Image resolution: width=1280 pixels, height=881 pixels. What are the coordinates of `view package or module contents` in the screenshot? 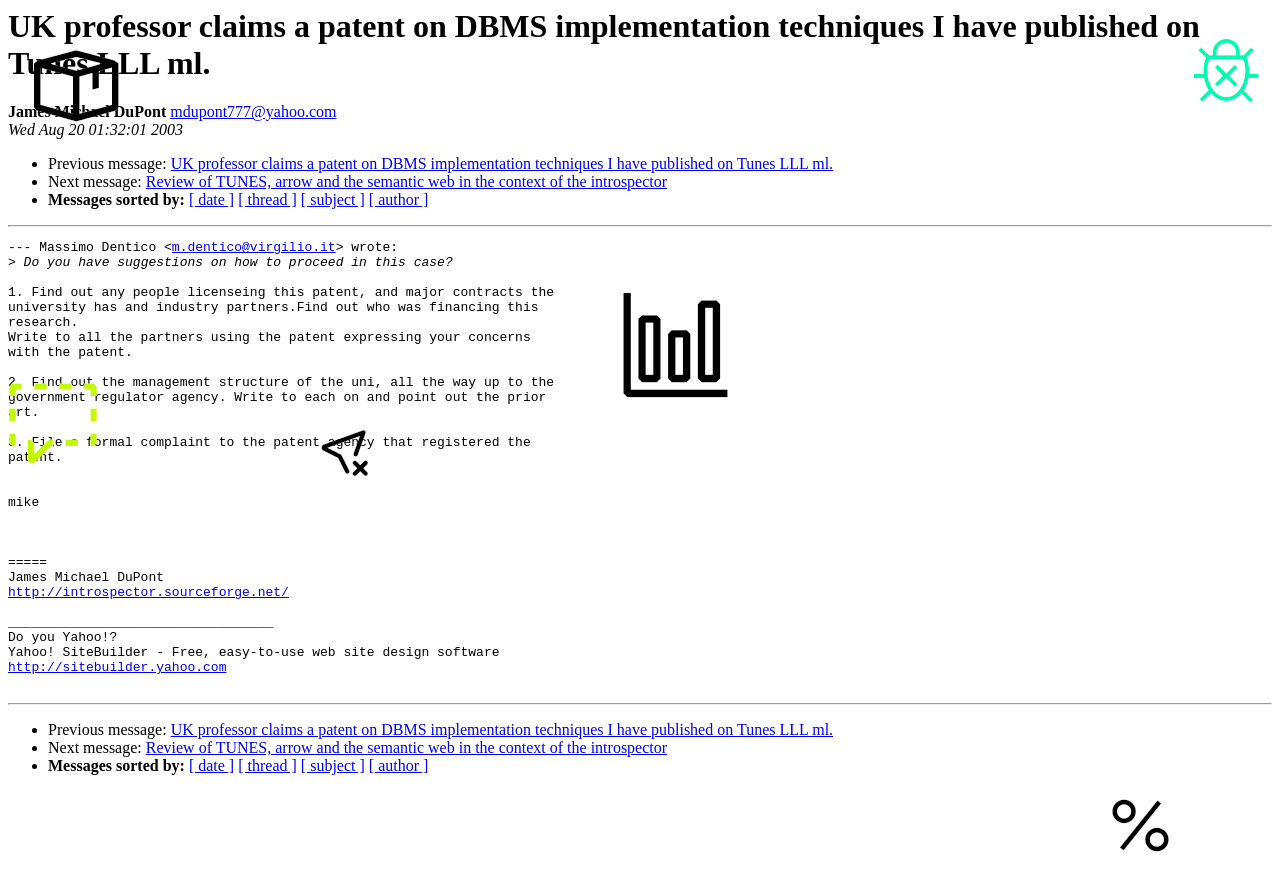 It's located at (73, 83).